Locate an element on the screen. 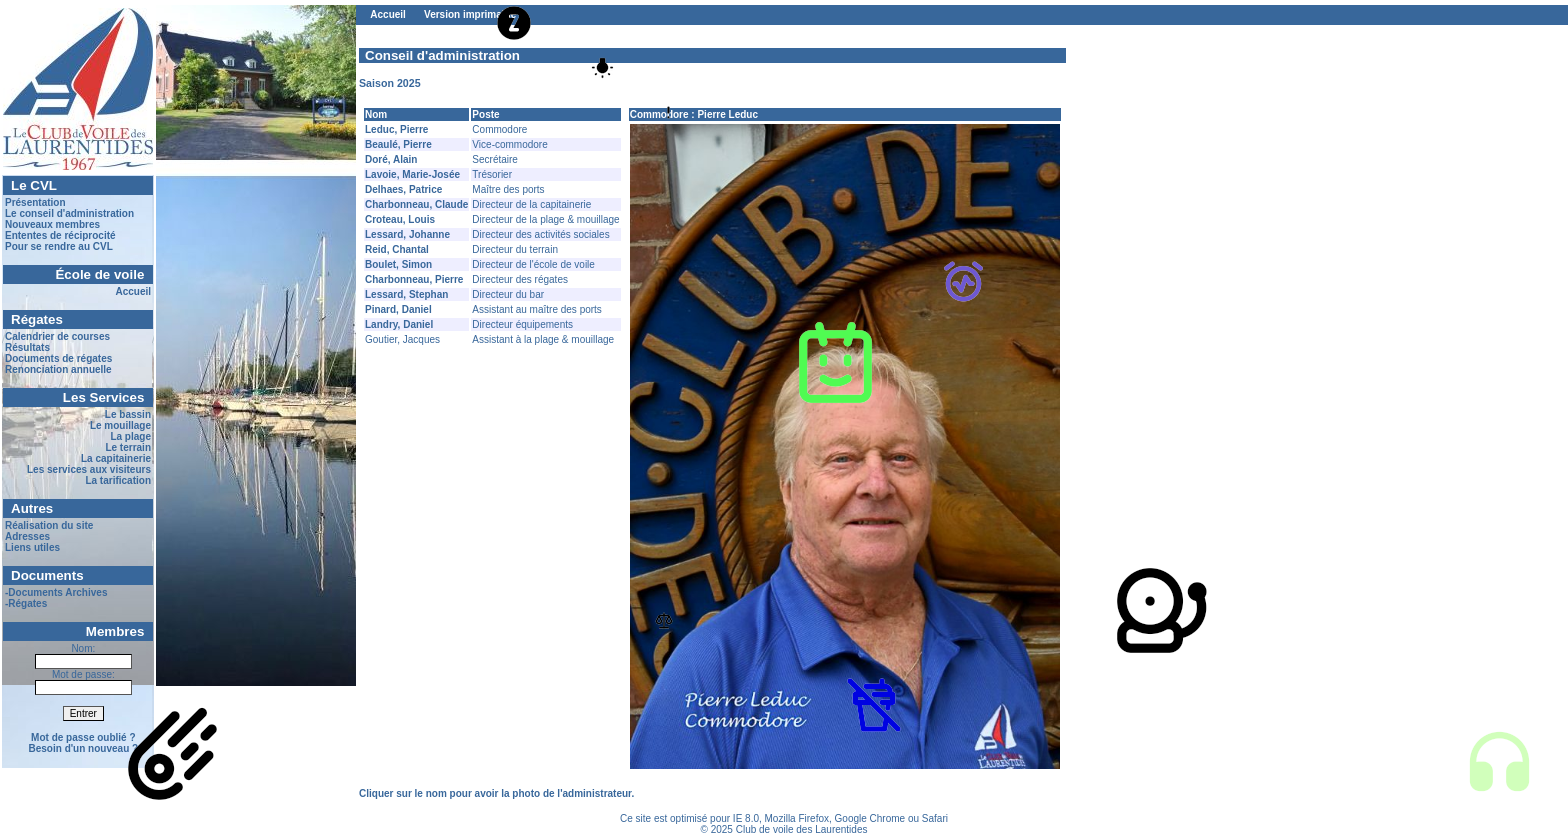 This screenshot has height=840, width=1568. adjust incandescent light settings is located at coordinates (602, 67).